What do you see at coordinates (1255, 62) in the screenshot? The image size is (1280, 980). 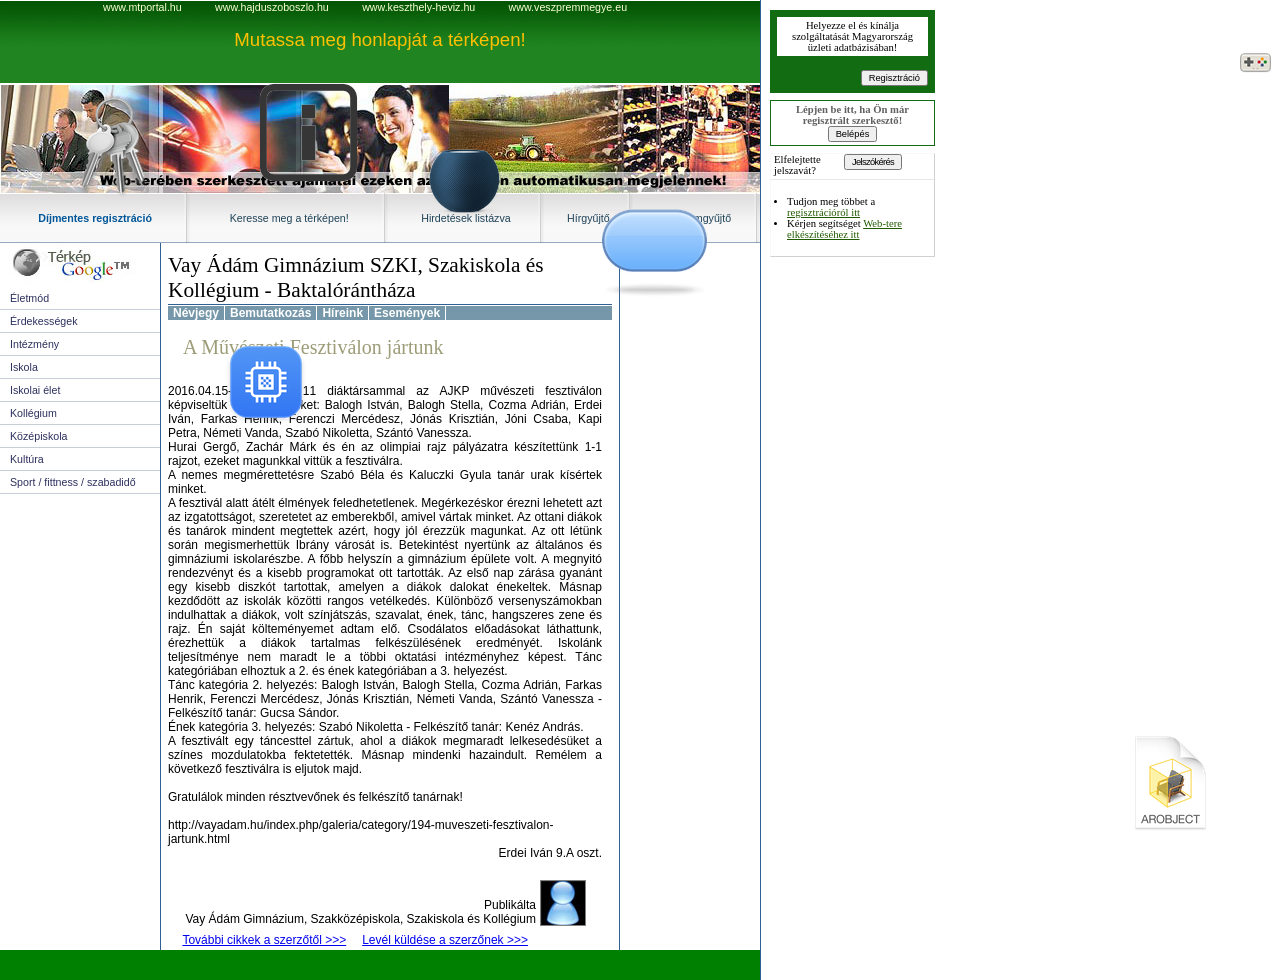 I see `game controller input device detected` at bounding box center [1255, 62].